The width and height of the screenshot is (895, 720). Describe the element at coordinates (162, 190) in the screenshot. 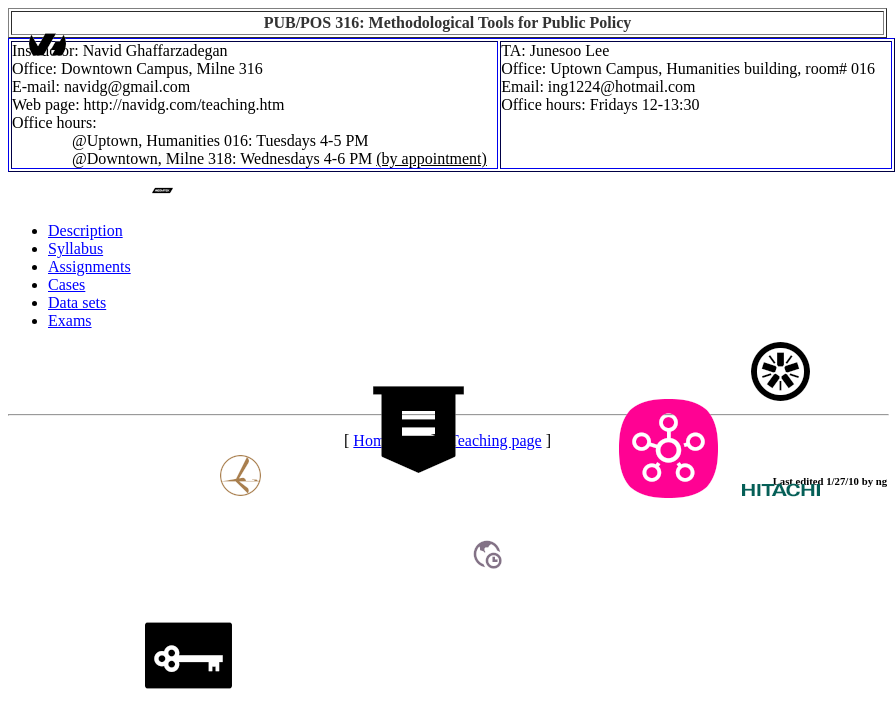

I see `MediaTek company logo` at that location.